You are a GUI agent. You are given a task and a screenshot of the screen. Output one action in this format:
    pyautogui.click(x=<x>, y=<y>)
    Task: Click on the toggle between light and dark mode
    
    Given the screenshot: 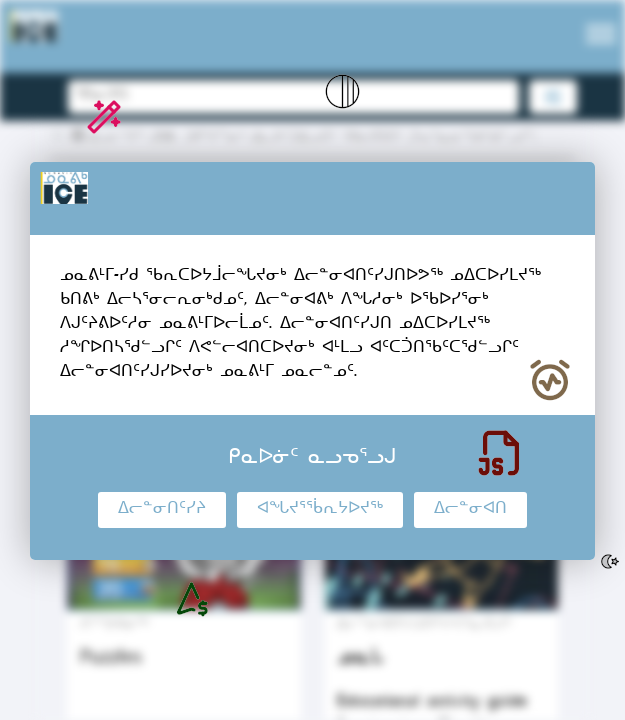 What is the action you would take?
    pyautogui.click(x=342, y=91)
    